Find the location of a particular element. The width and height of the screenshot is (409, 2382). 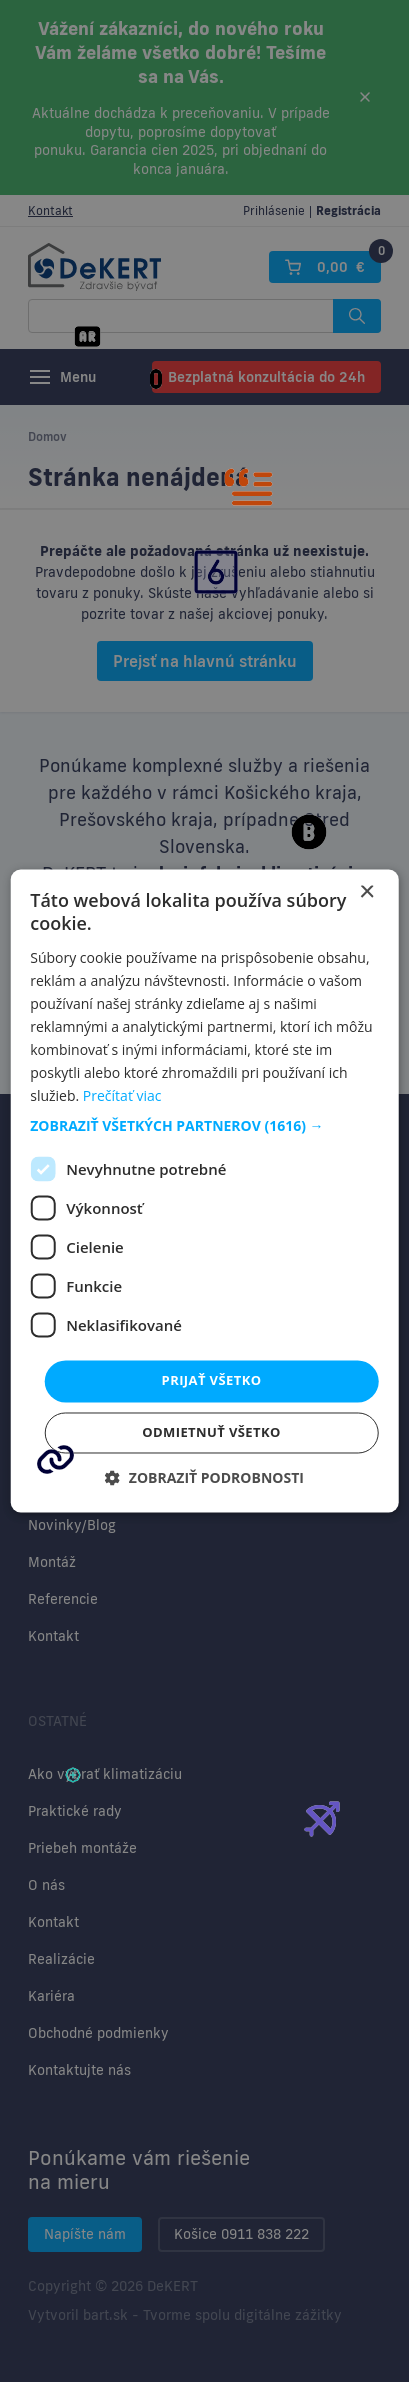

select the number six is located at coordinates (216, 572).